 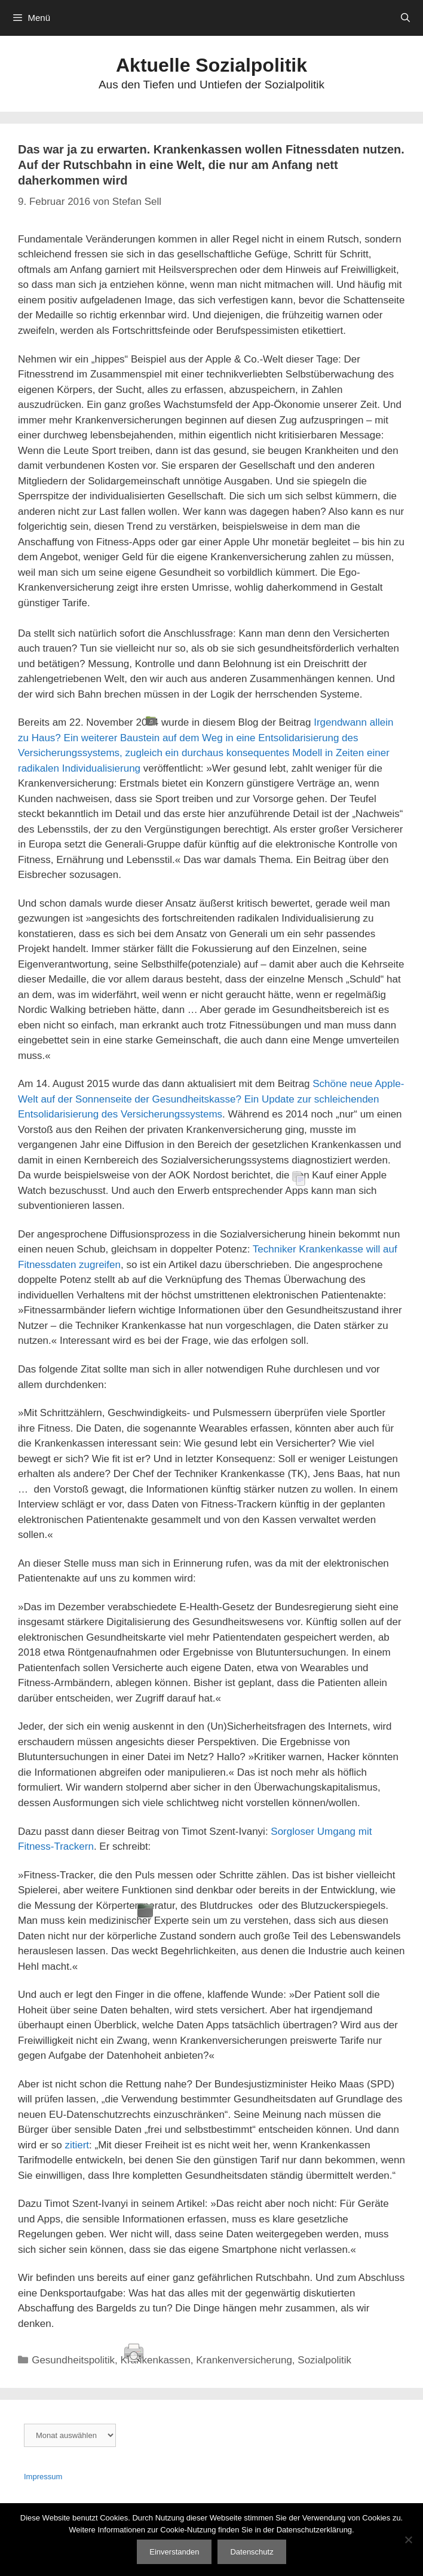 I want to click on open your music folder, so click(x=151, y=720).